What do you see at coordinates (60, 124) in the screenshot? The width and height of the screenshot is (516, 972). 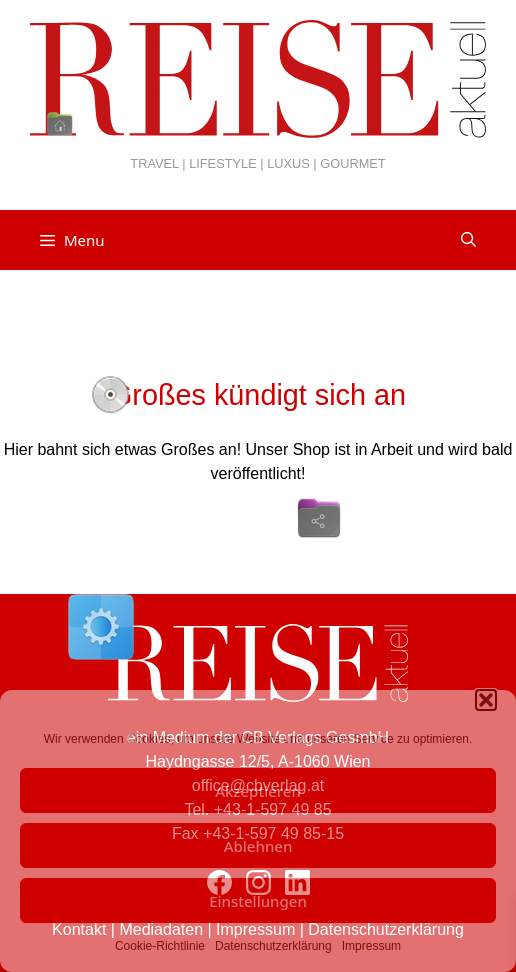 I see `access your home folder` at bounding box center [60, 124].